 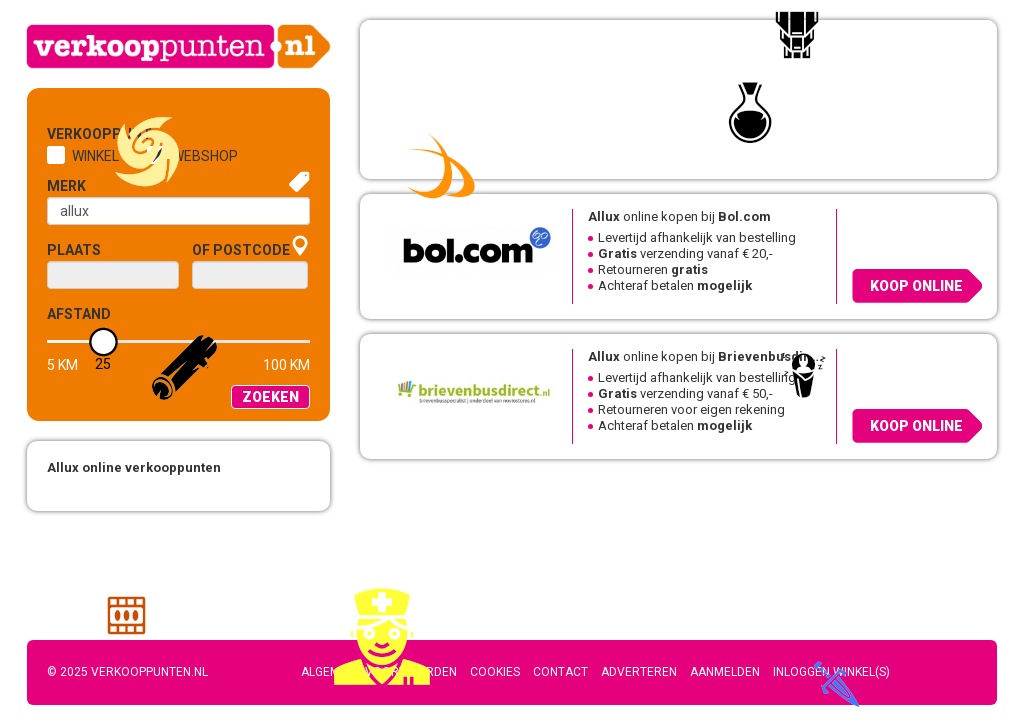 I want to click on represents a shell or spiral-themed game item, so click(x=147, y=151).